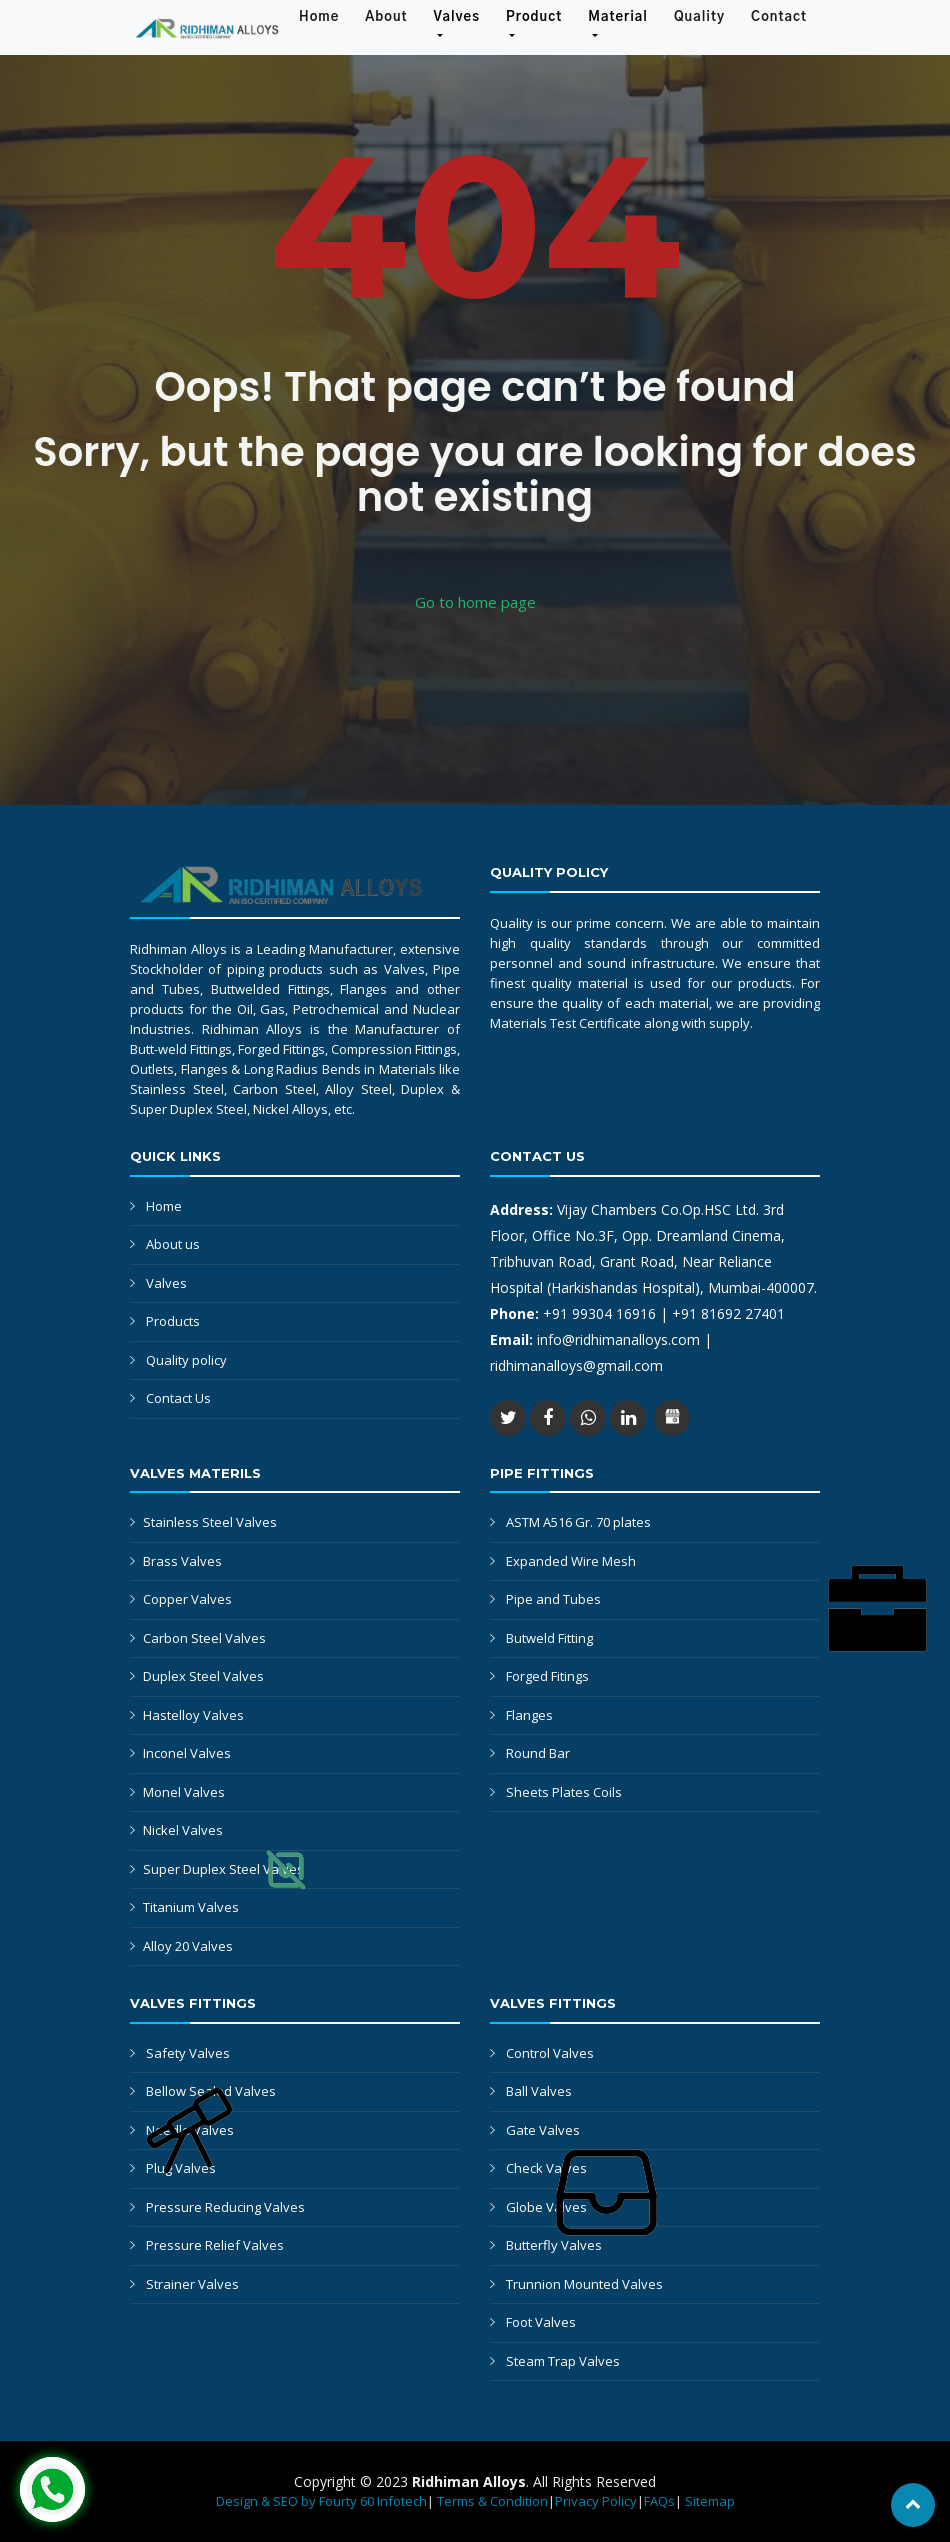 This screenshot has height=2542, width=950. What do you see at coordinates (286, 1870) in the screenshot?
I see `disable mask or overlay effect` at bounding box center [286, 1870].